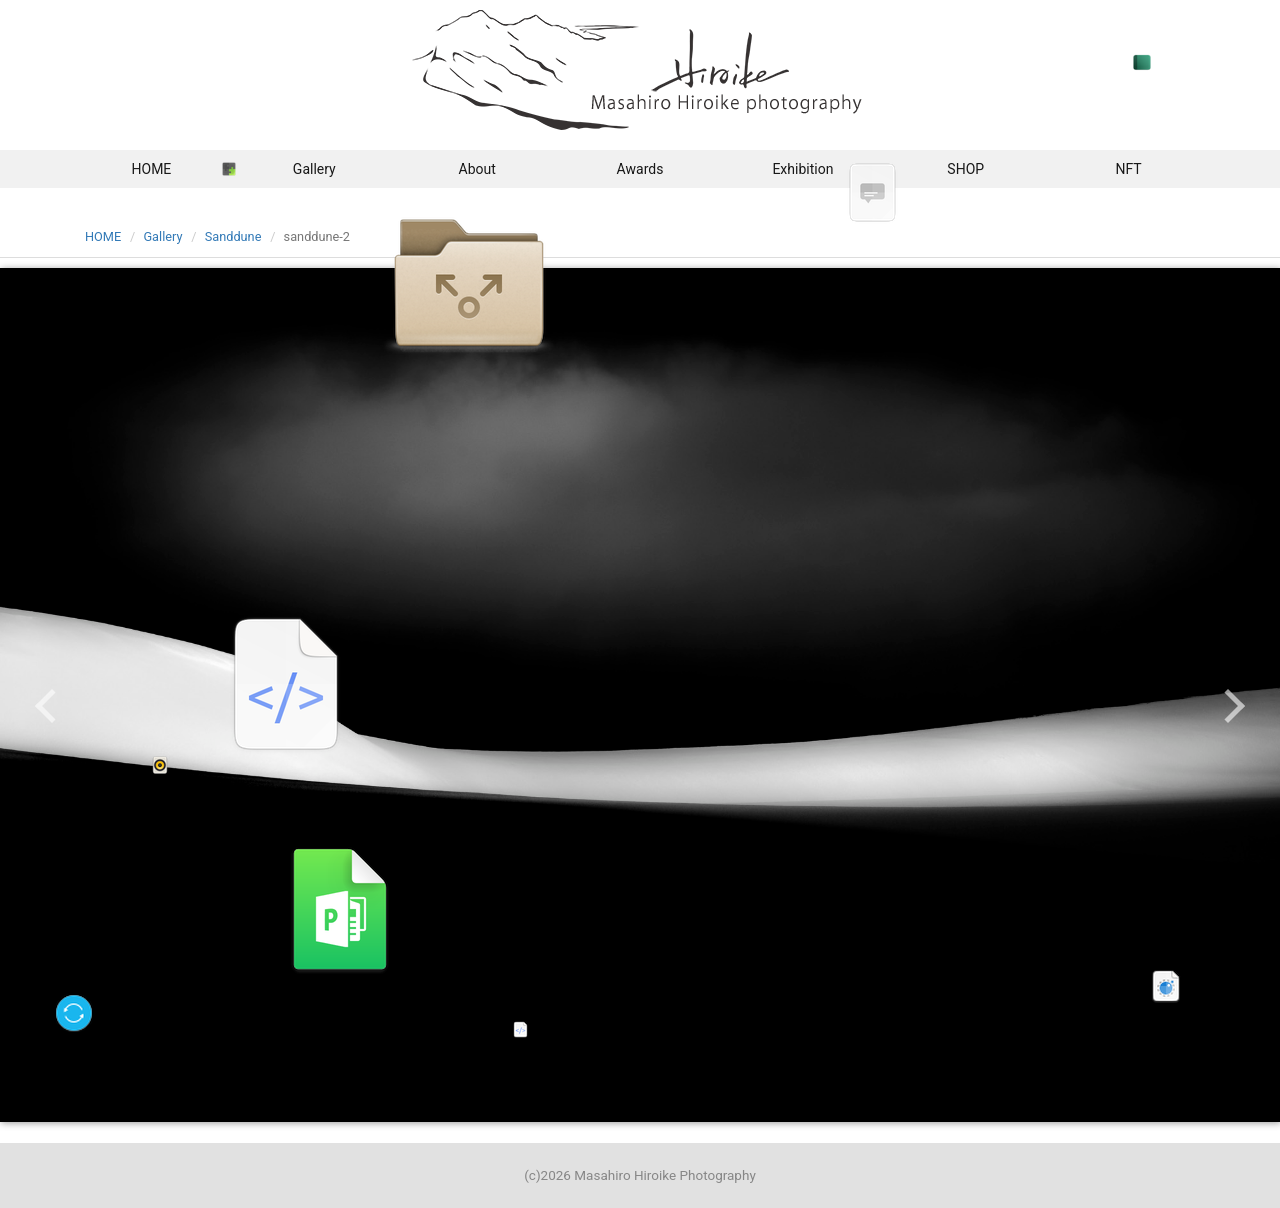 This screenshot has width=1280, height=1208. I want to click on access your public shared folder, so click(469, 291).